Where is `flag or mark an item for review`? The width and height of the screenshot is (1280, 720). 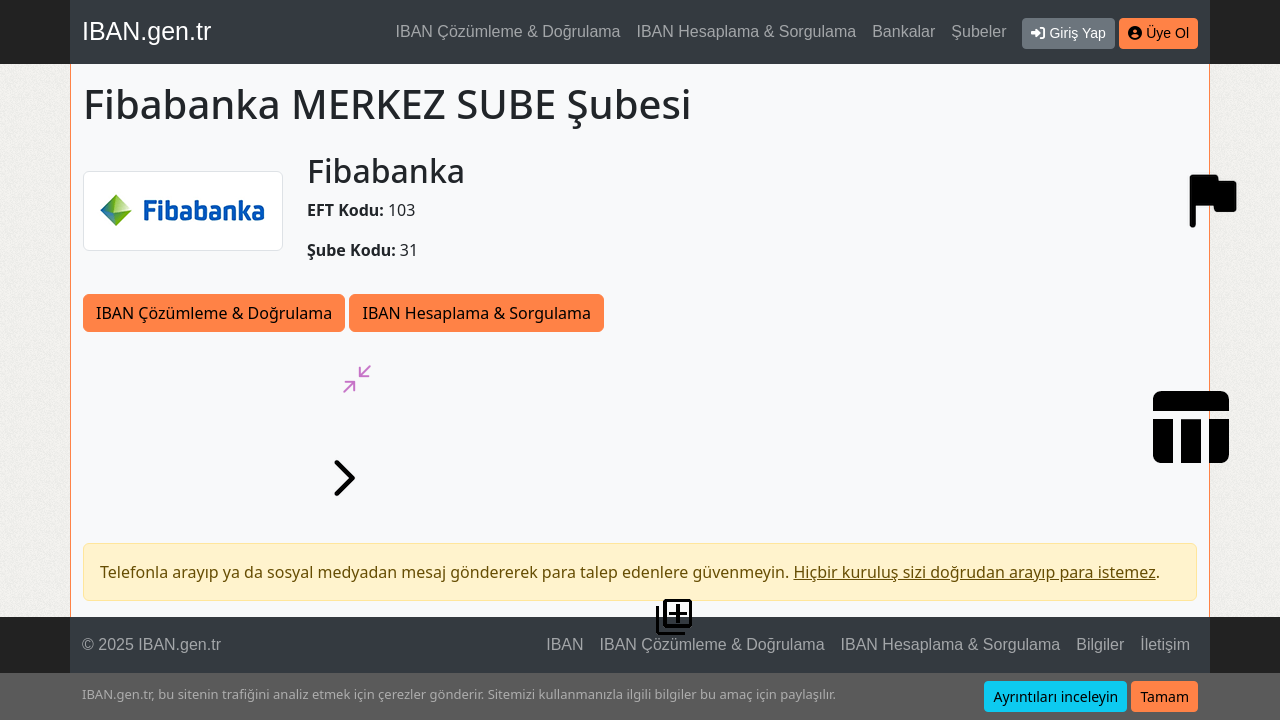
flag or mark an item for review is located at coordinates (1211, 199).